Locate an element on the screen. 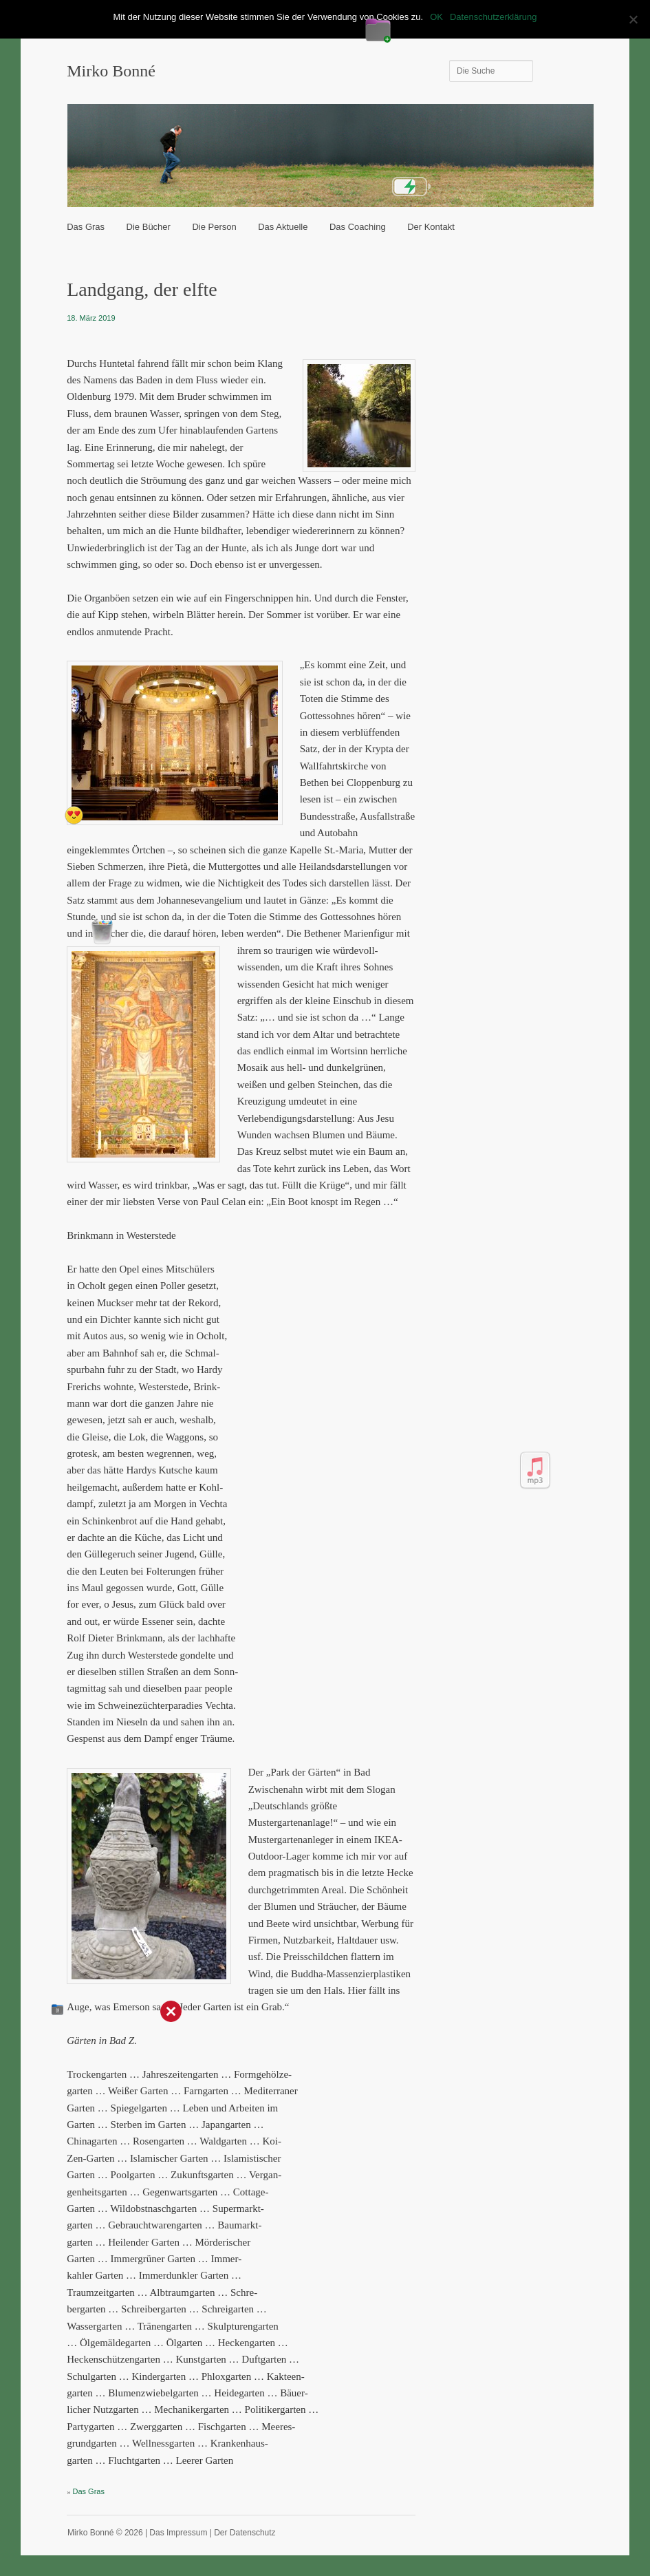 This screenshot has width=650, height=2576. cancel or close the current action is located at coordinates (171, 2011).